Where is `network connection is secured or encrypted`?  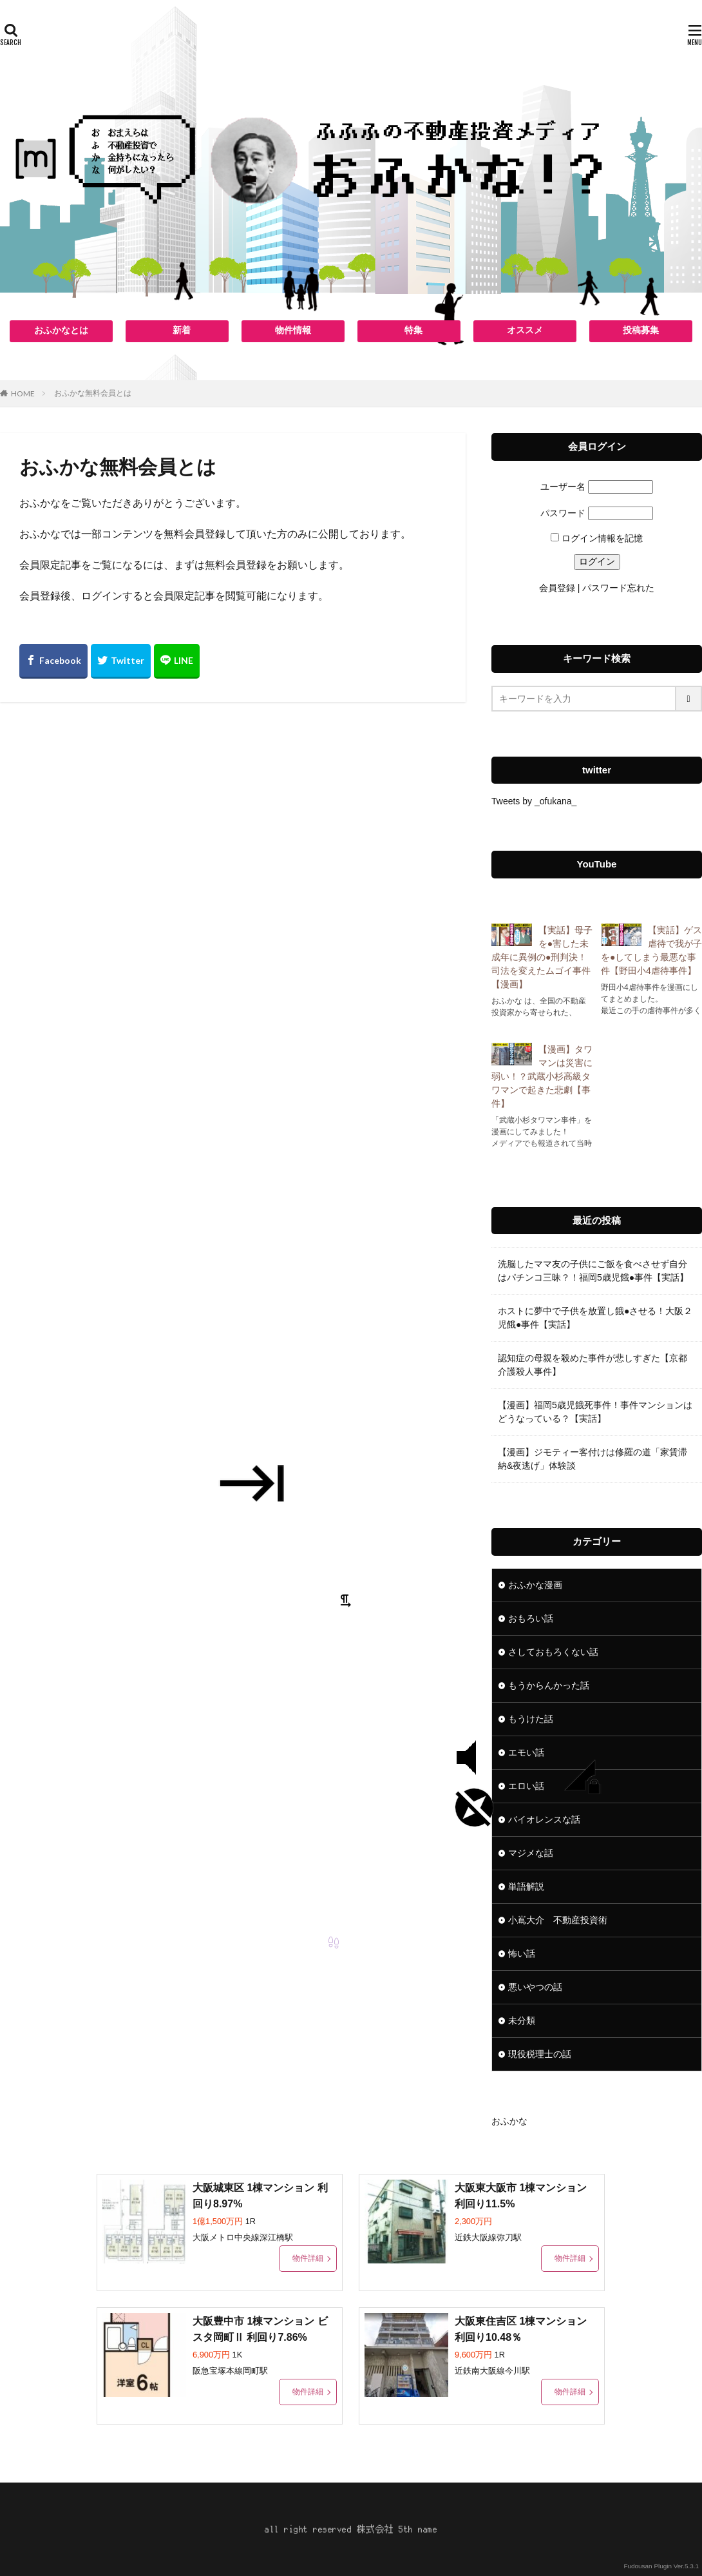 network connection is secured or encrypted is located at coordinates (582, 1777).